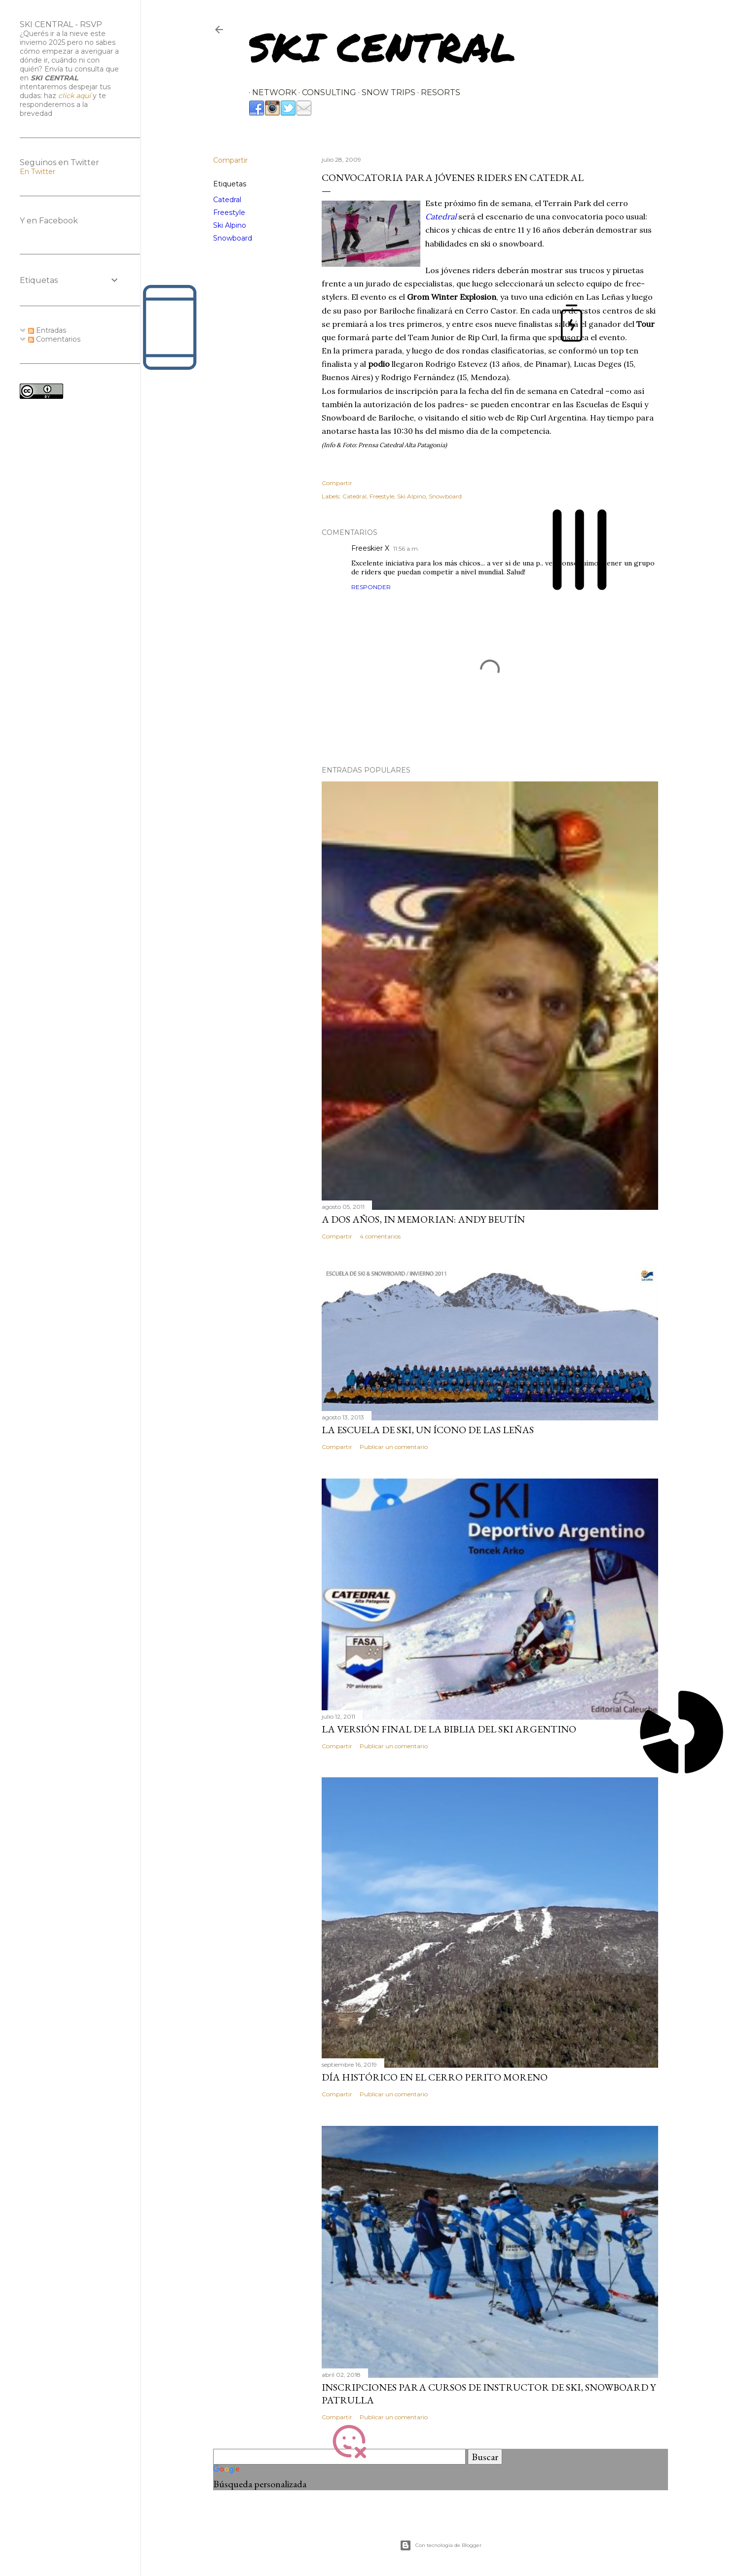  What do you see at coordinates (170, 327) in the screenshot?
I see `access mobile device settings` at bounding box center [170, 327].